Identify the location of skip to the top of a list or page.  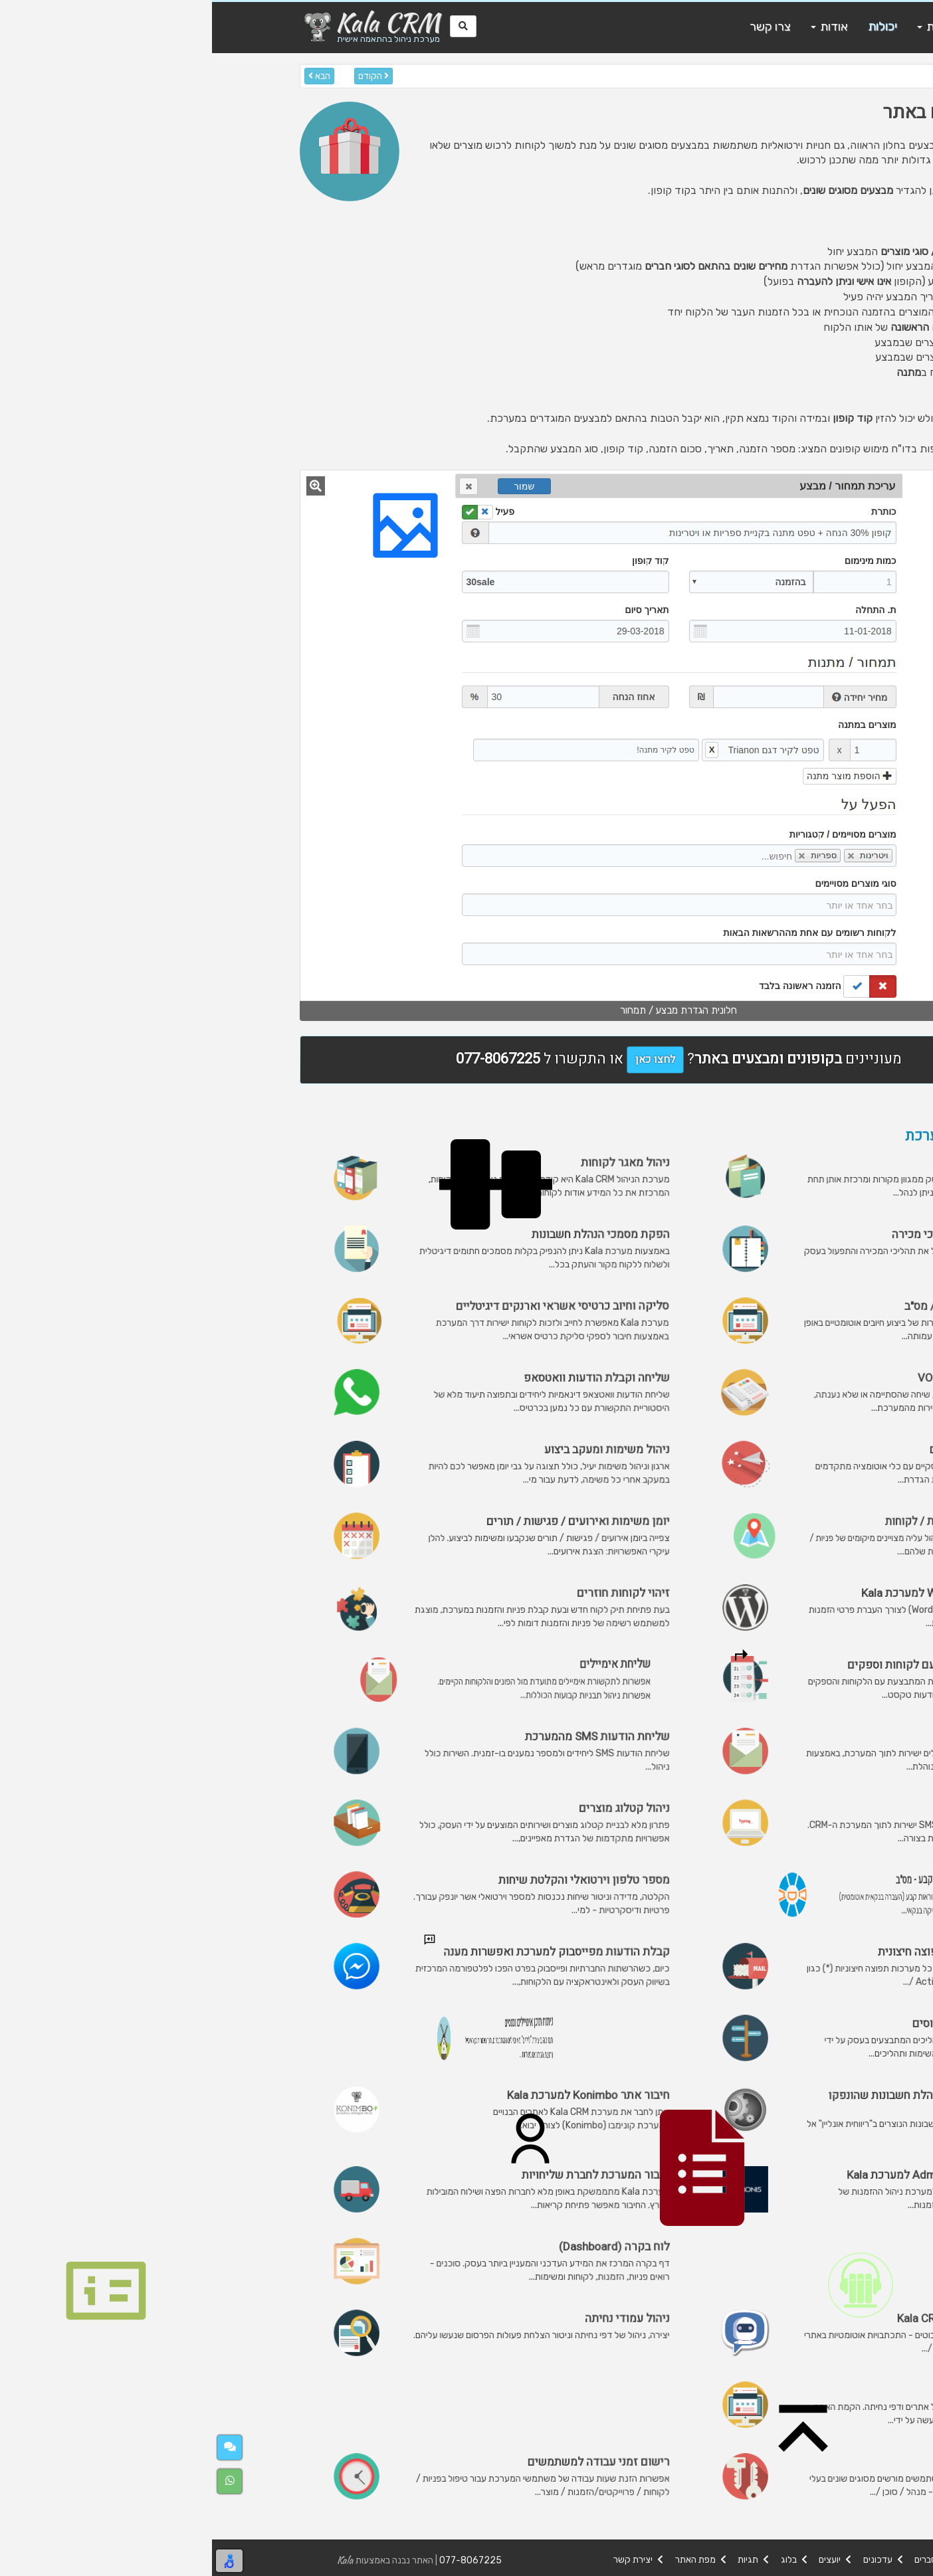
(803, 2425).